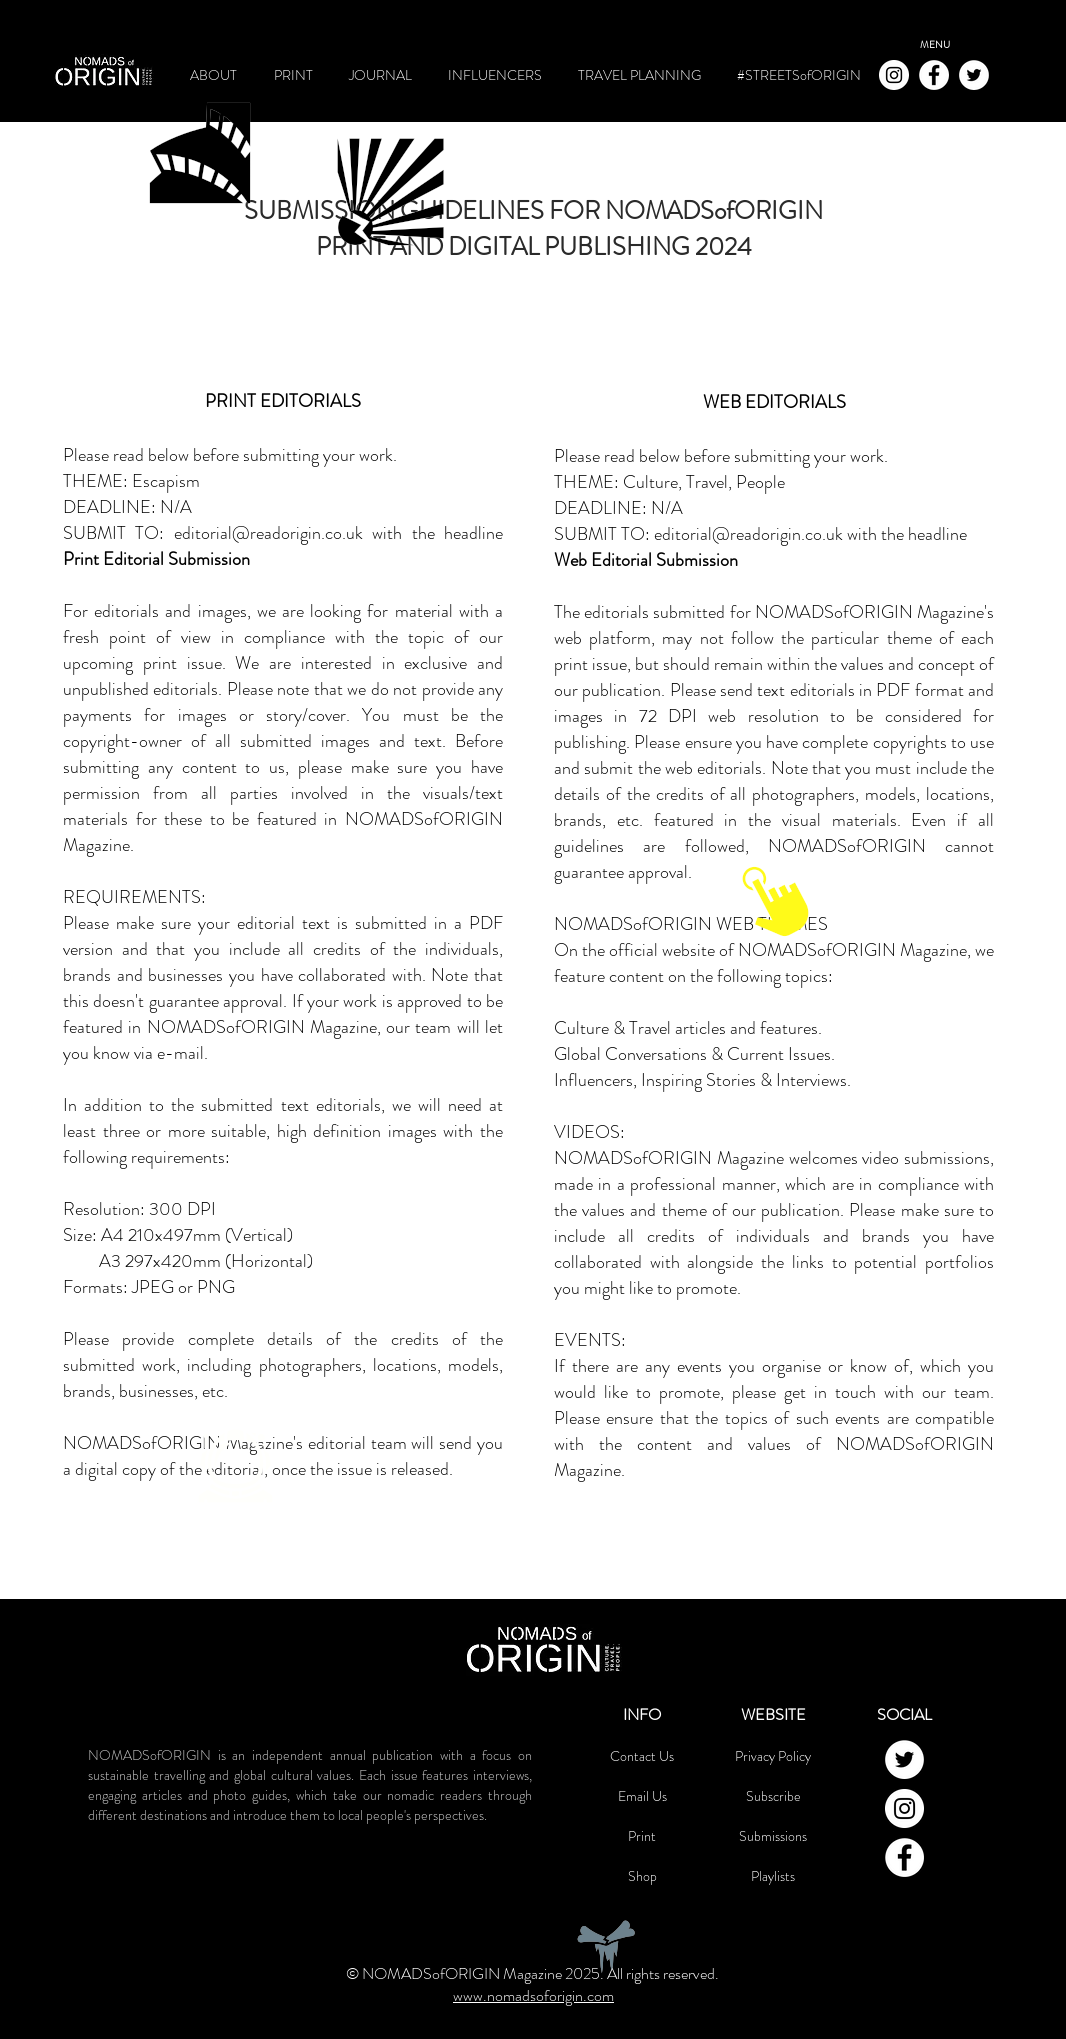 This screenshot has width=1066, height=2039. I want to click on tap or click to interact, so click(775, 901).